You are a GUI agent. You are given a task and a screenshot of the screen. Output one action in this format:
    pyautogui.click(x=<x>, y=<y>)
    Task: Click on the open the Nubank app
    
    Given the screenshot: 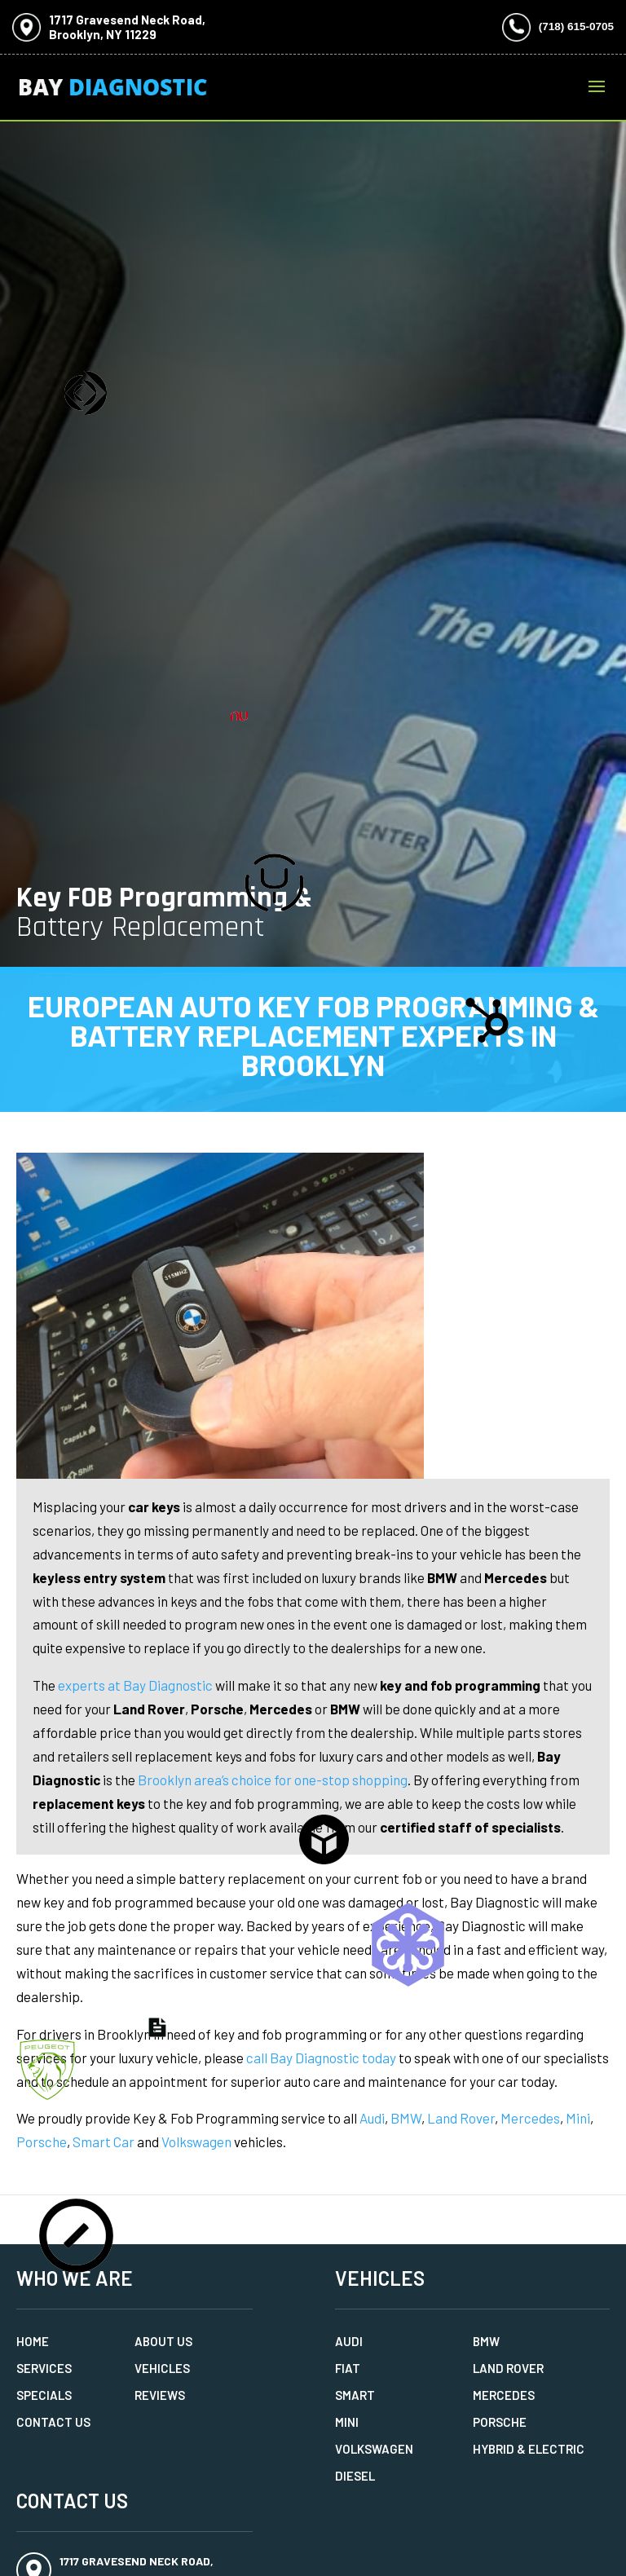 What is the action you would take?
    pyautogui.click(x=239, y=716)
    